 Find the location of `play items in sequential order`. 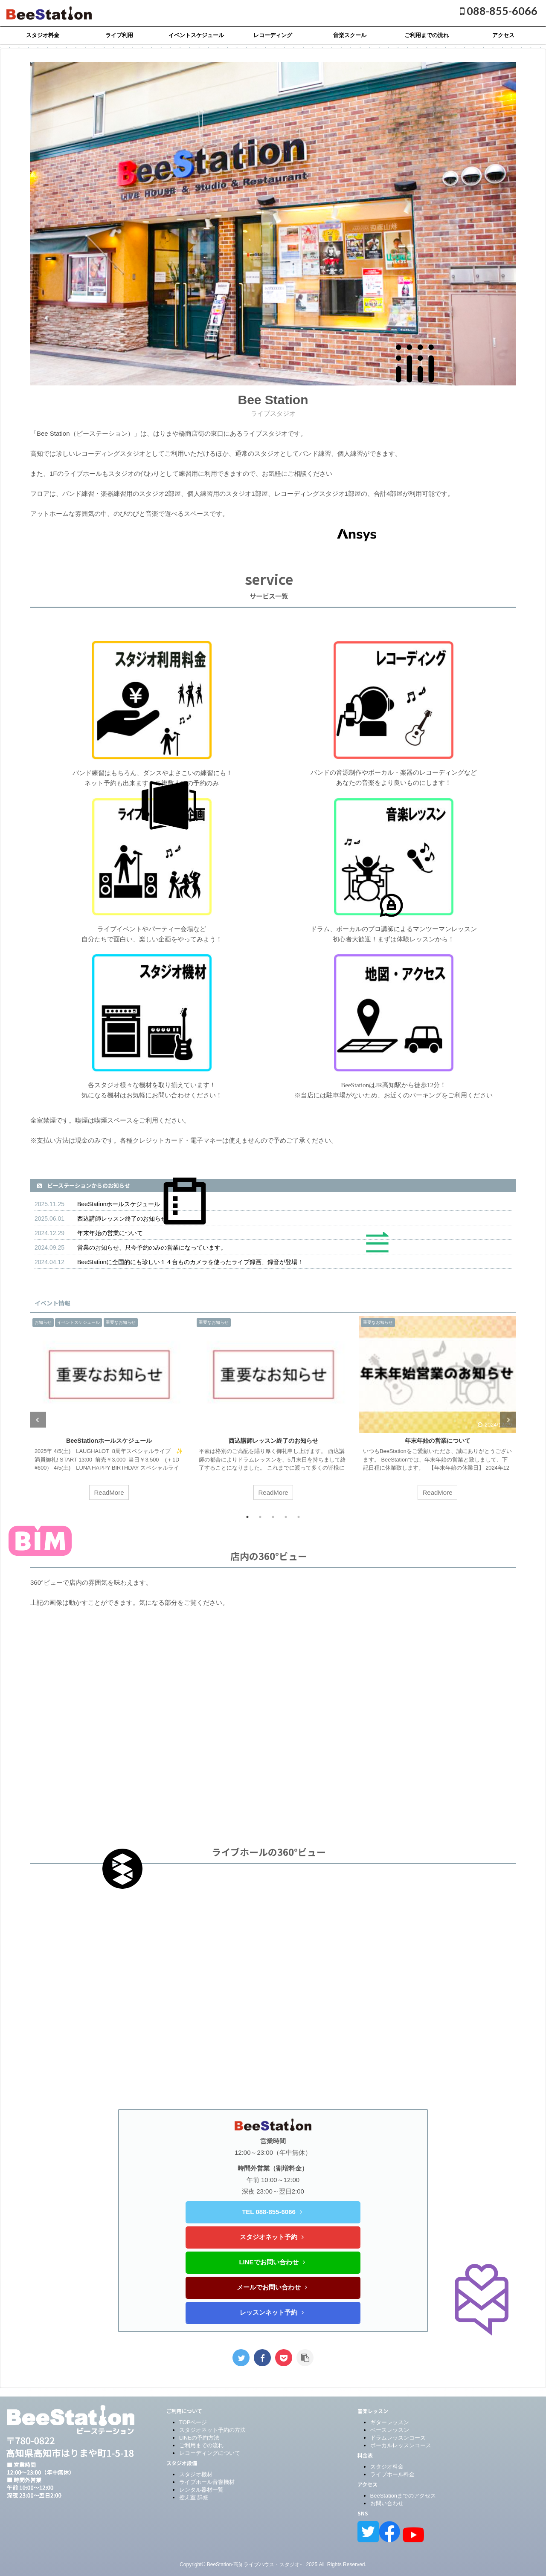

play items in sequential order is located at coordinates (377, 1243).